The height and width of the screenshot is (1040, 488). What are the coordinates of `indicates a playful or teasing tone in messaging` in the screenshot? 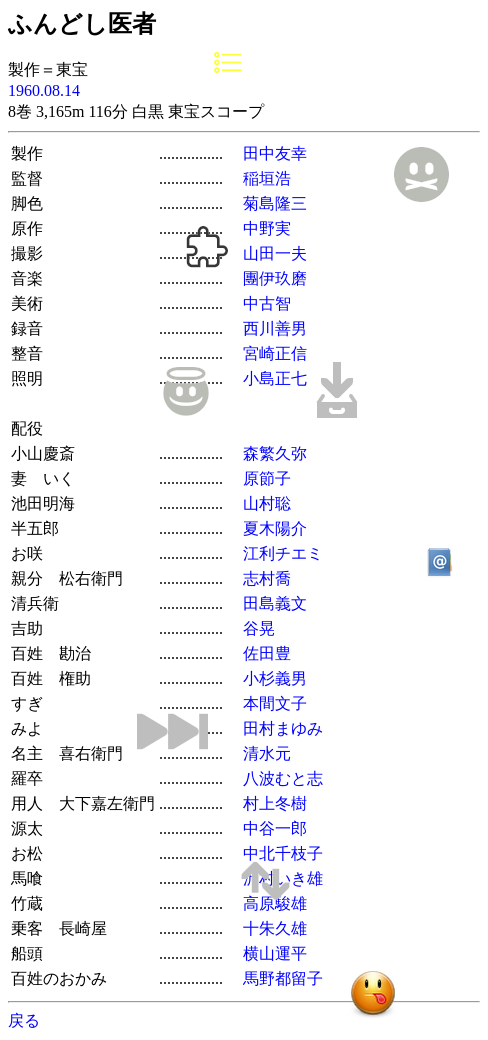 It's located at (373, 993).